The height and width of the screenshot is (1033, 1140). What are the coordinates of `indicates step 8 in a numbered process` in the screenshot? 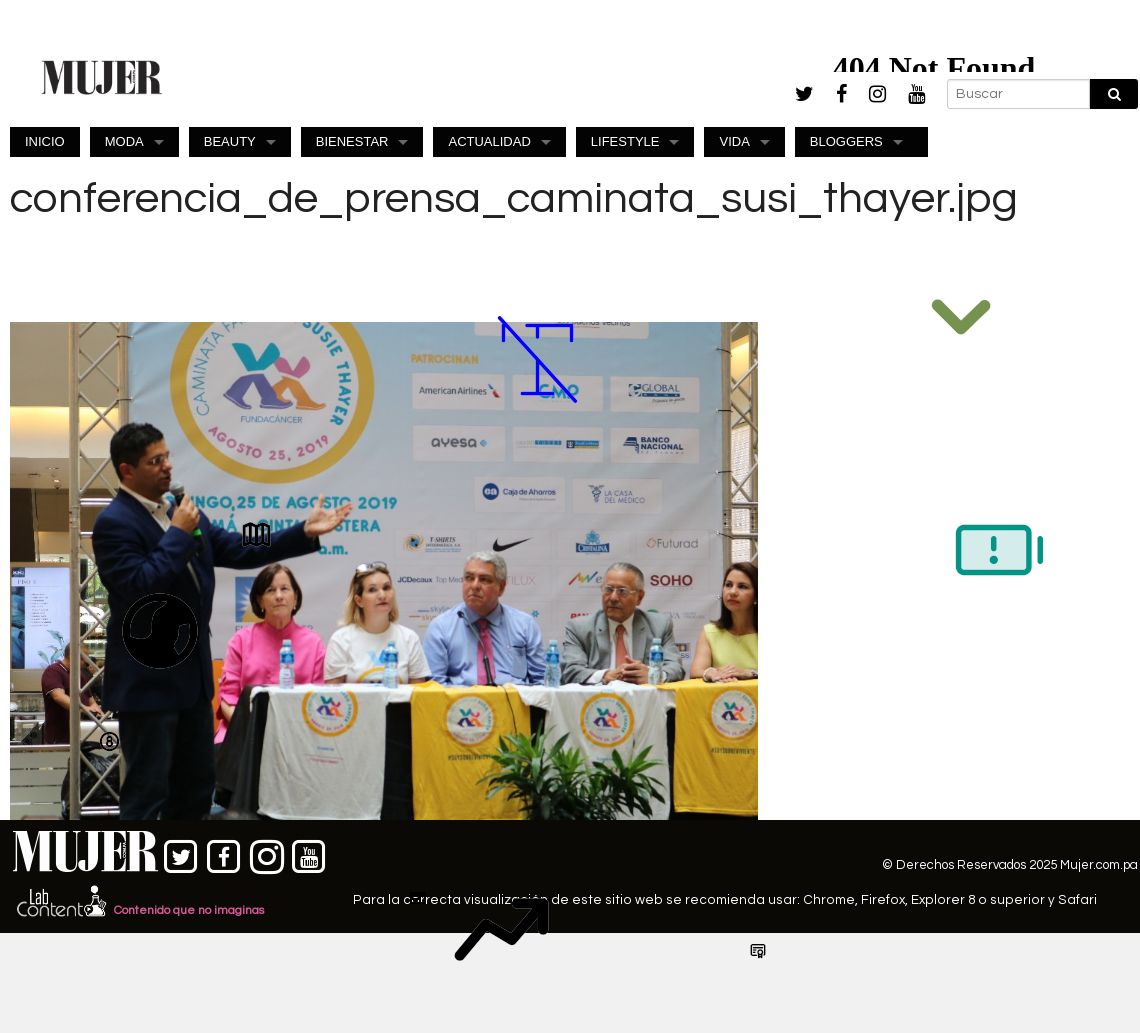 It's located at (109, 741).